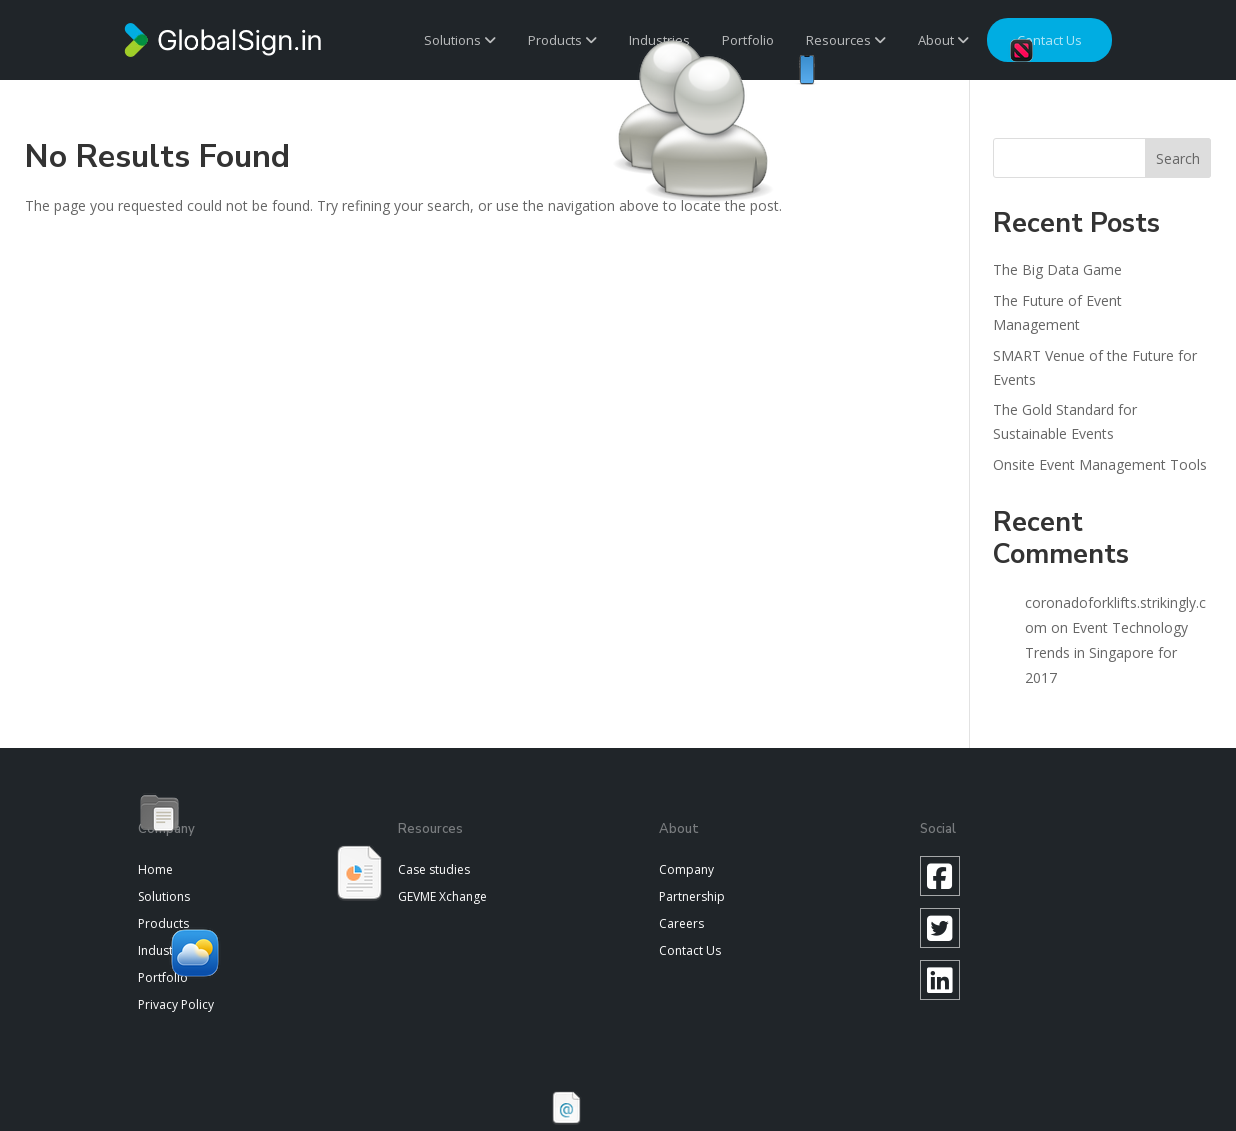 The width and height of the screenshot is (1236, 1131). I want to click on an email message file, so click(566, 1107).